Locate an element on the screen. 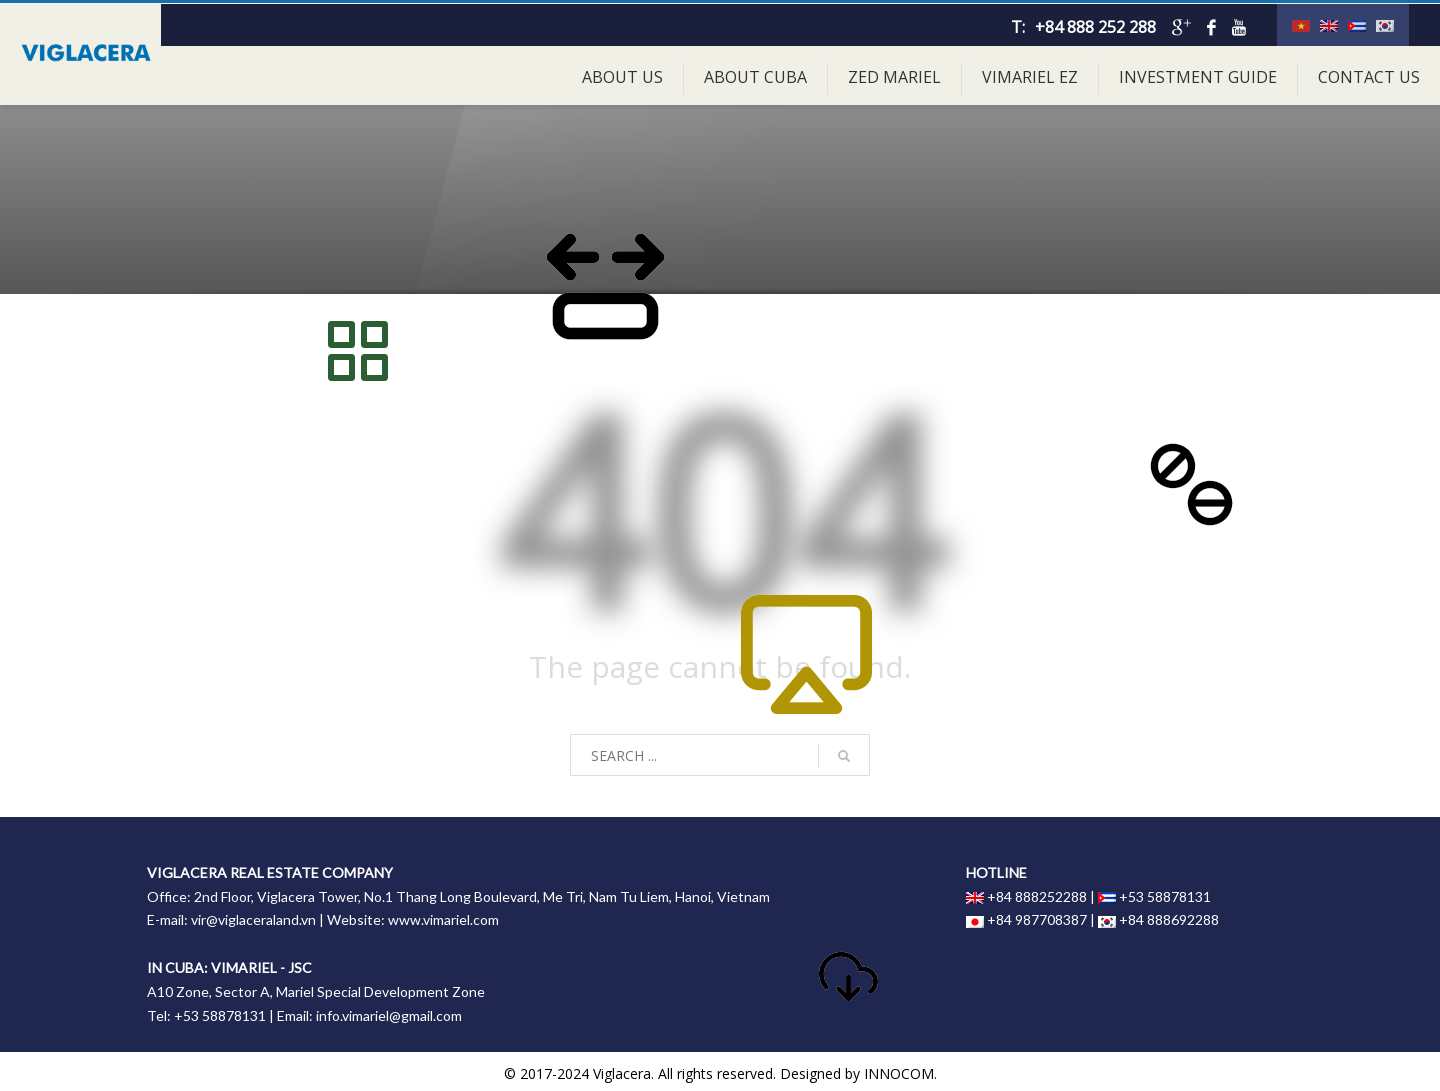 The width and height of the screenshot is (1440, 1091). auto-resize content to fit container is located at coordinates (605, 286).